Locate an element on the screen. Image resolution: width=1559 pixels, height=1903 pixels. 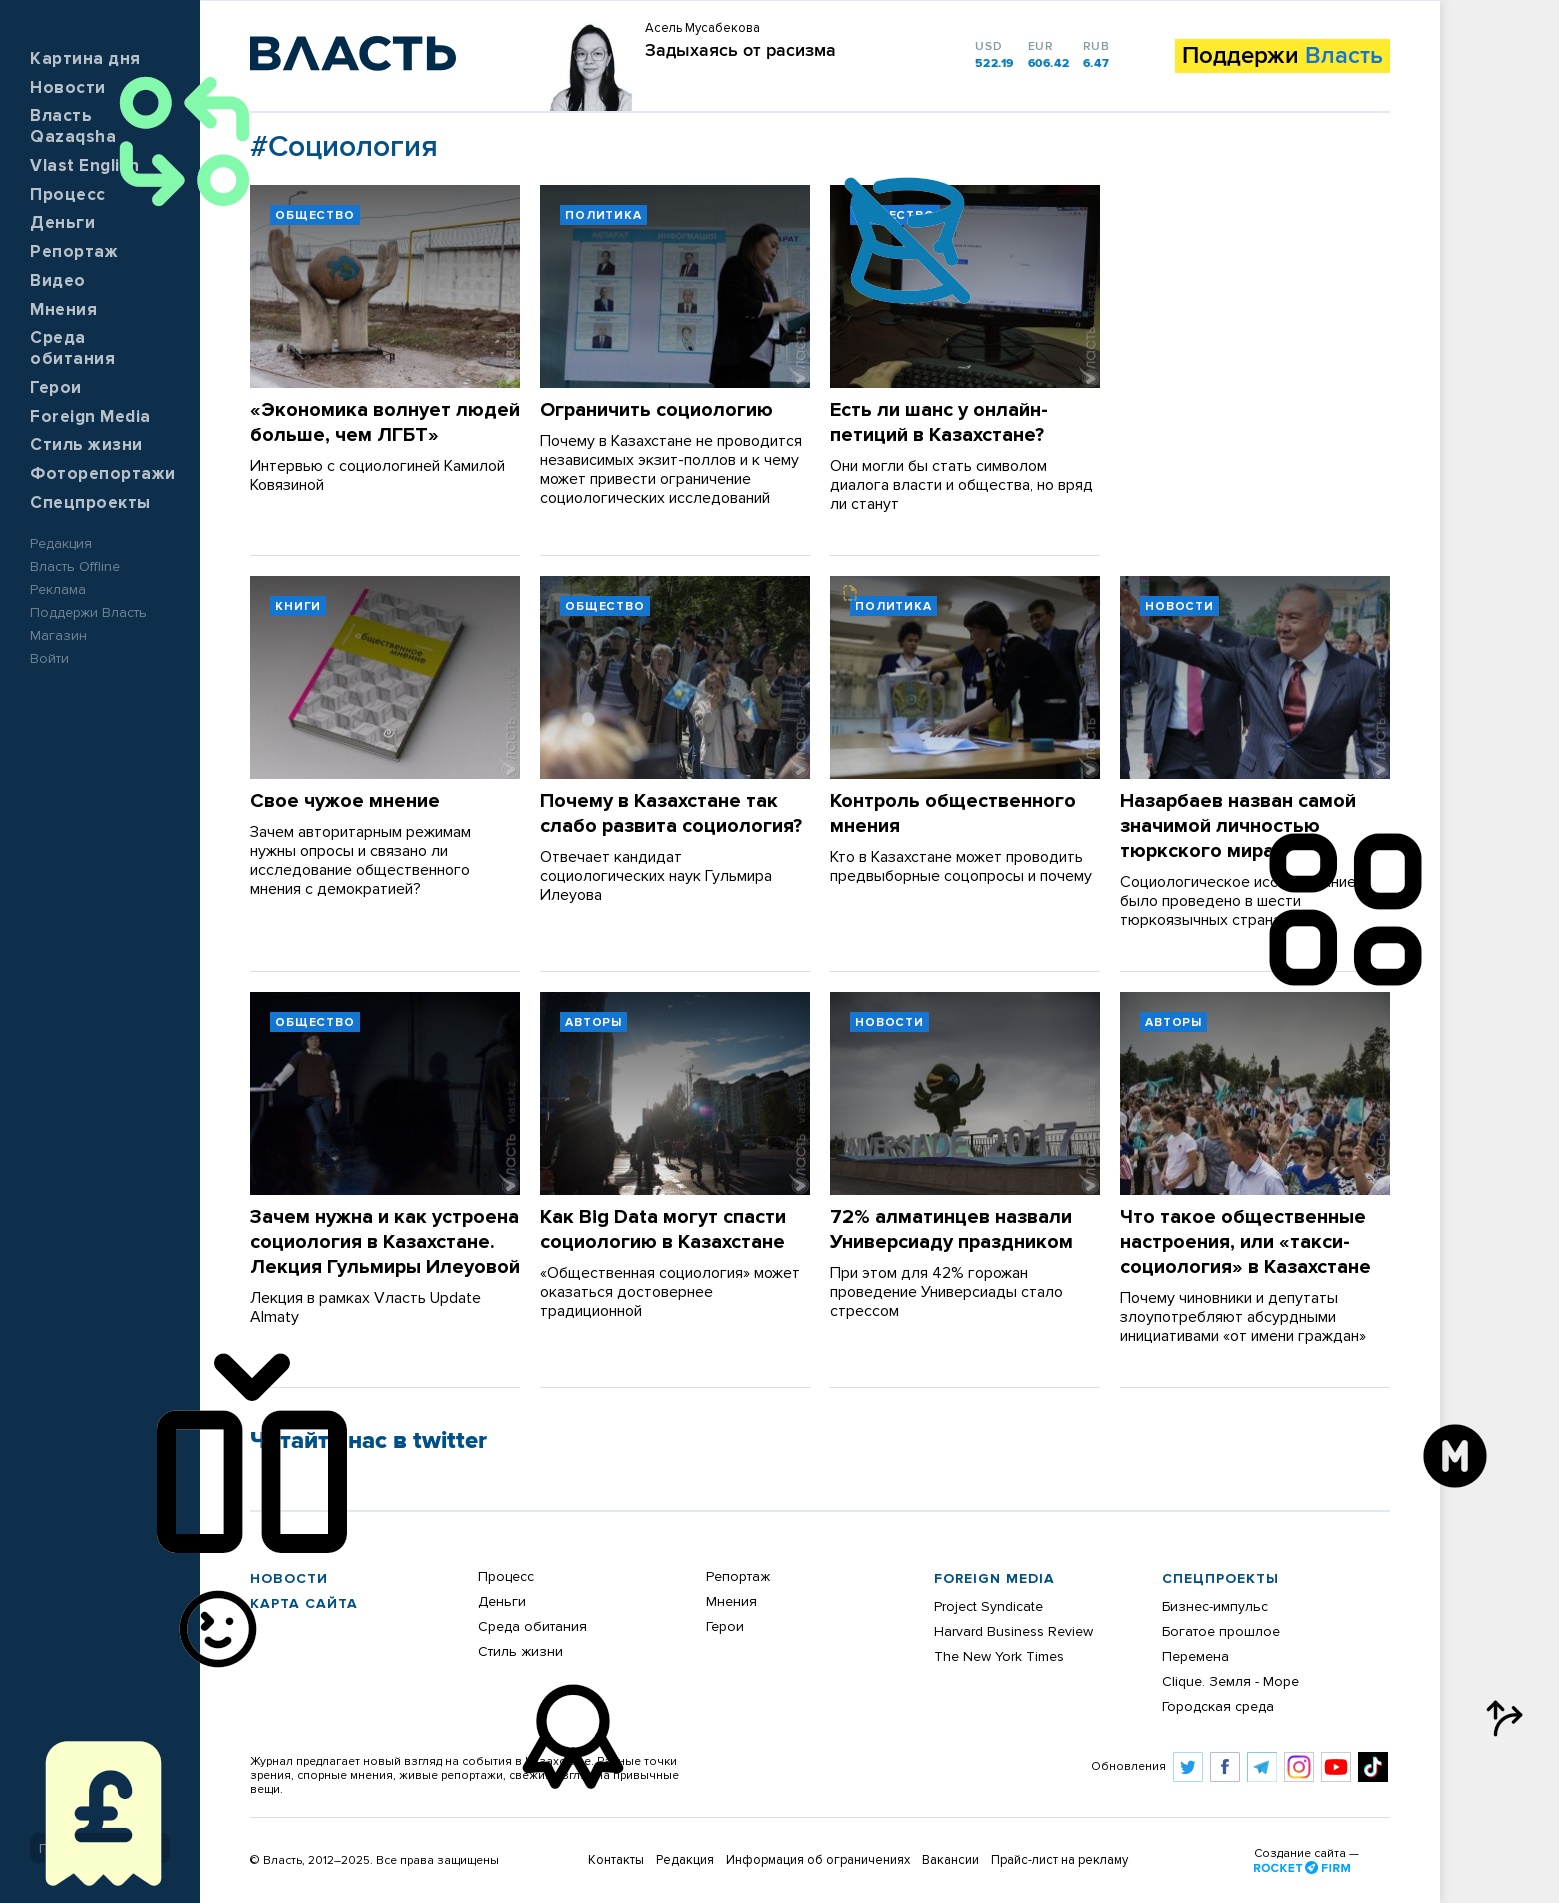
transform or convert selected object is located at coordinates (184, 141).